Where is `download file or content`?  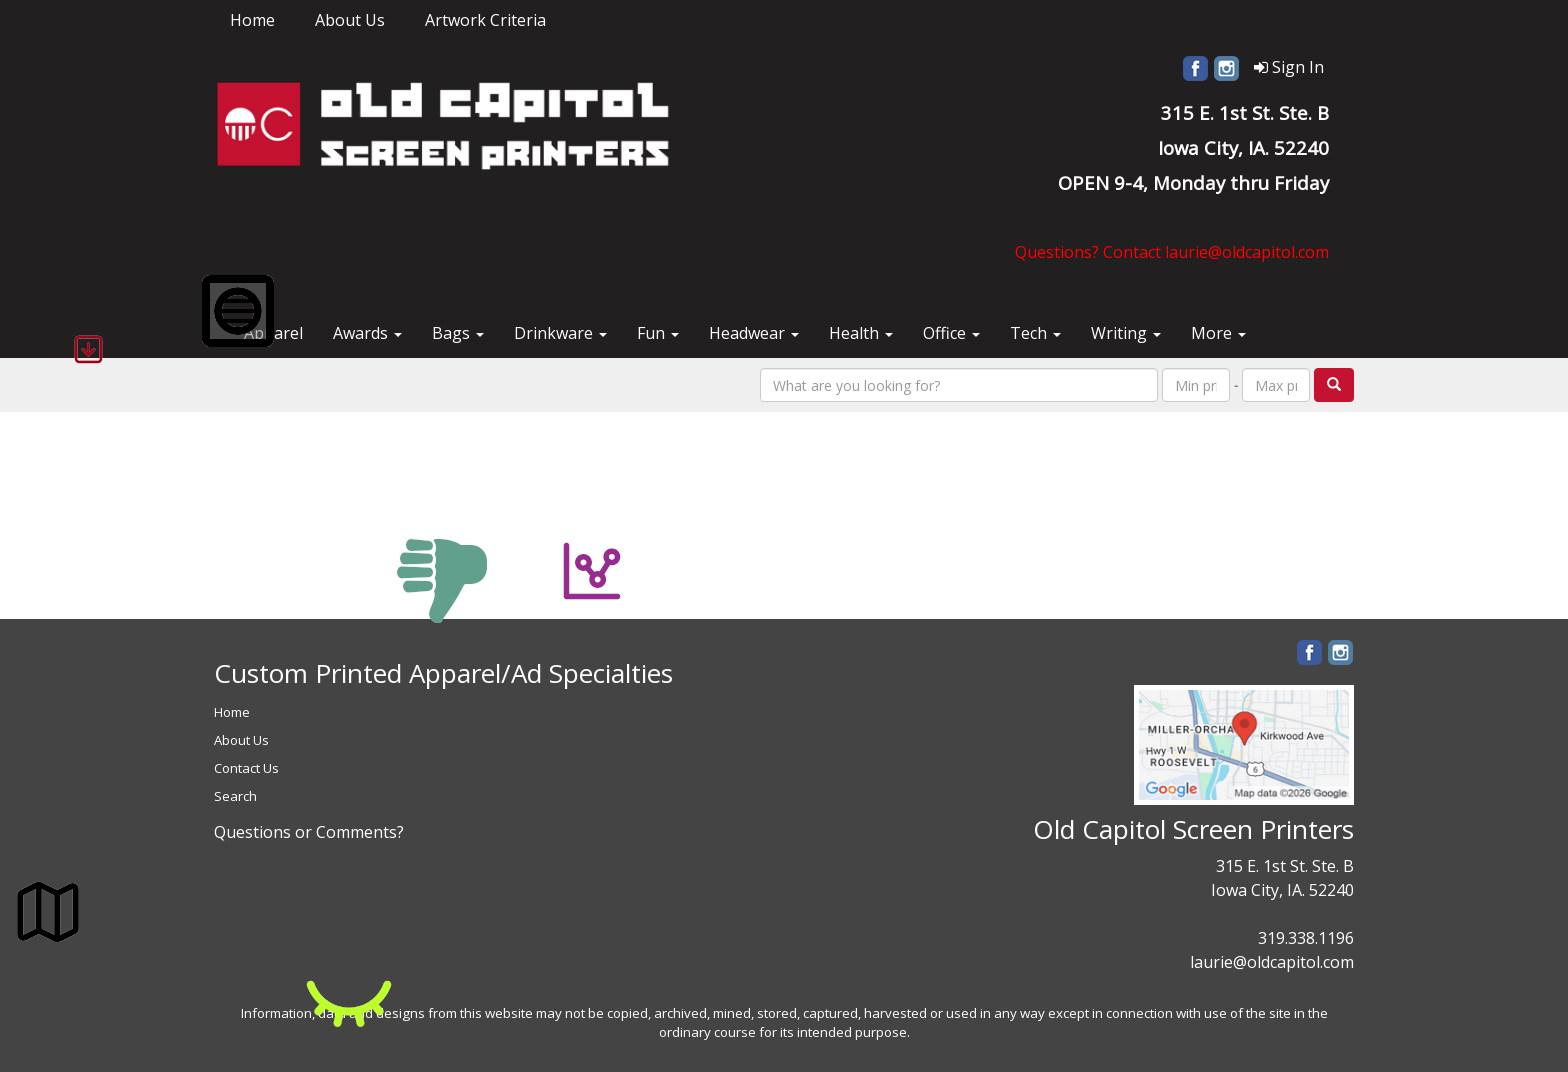
download file or content is located at coordinates (88, 349).